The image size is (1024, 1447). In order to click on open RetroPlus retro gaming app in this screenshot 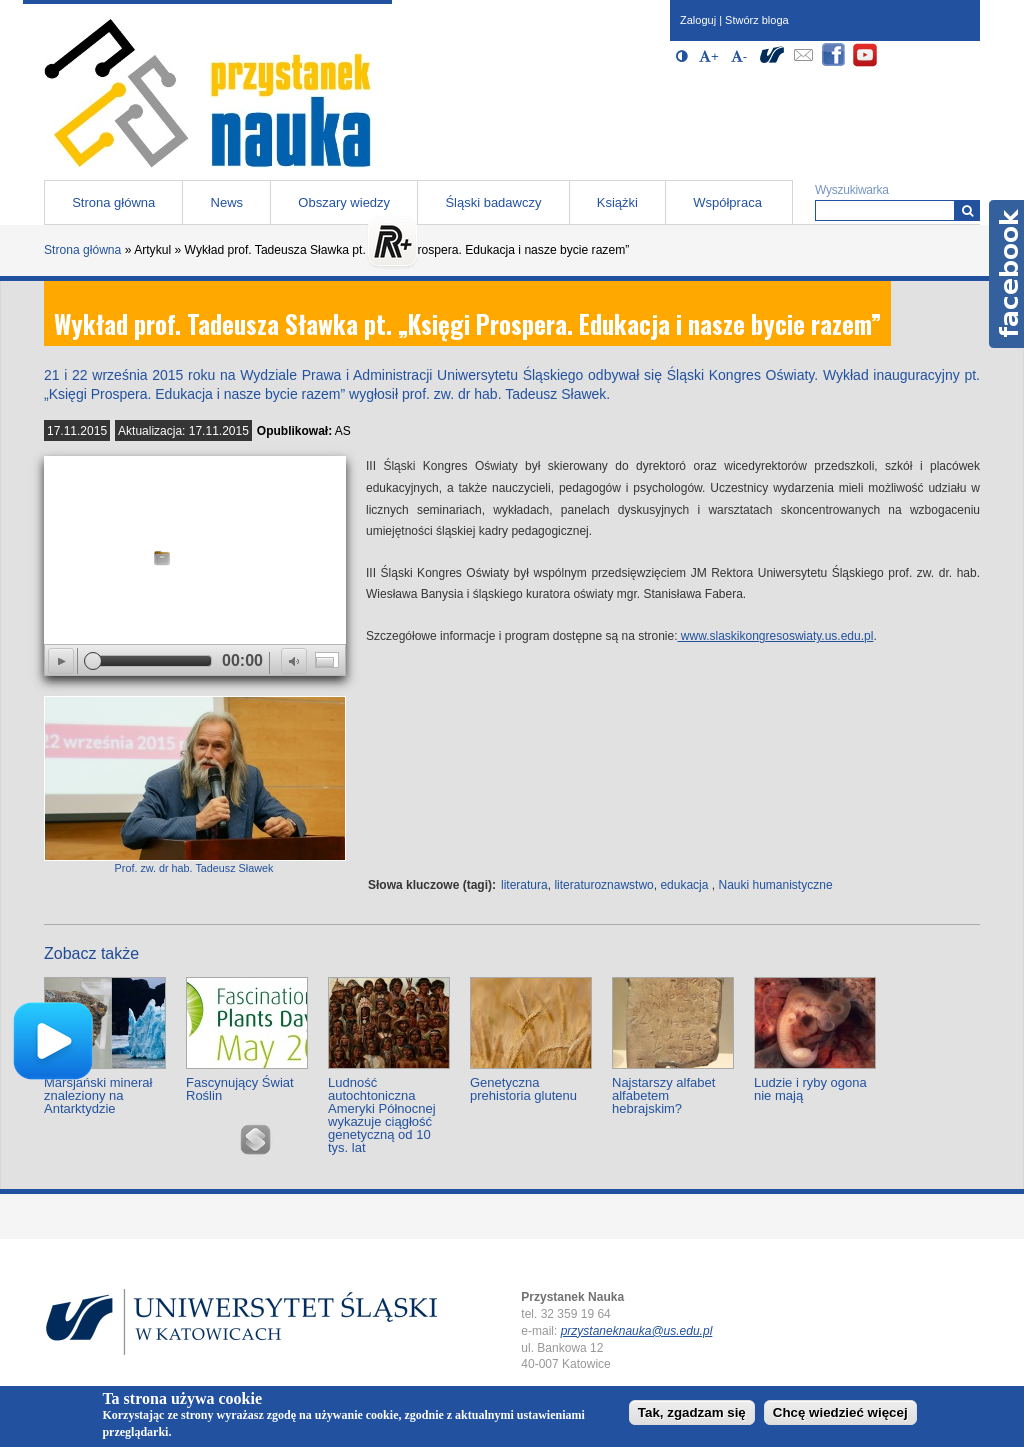, I will do `click(392, 241)`.